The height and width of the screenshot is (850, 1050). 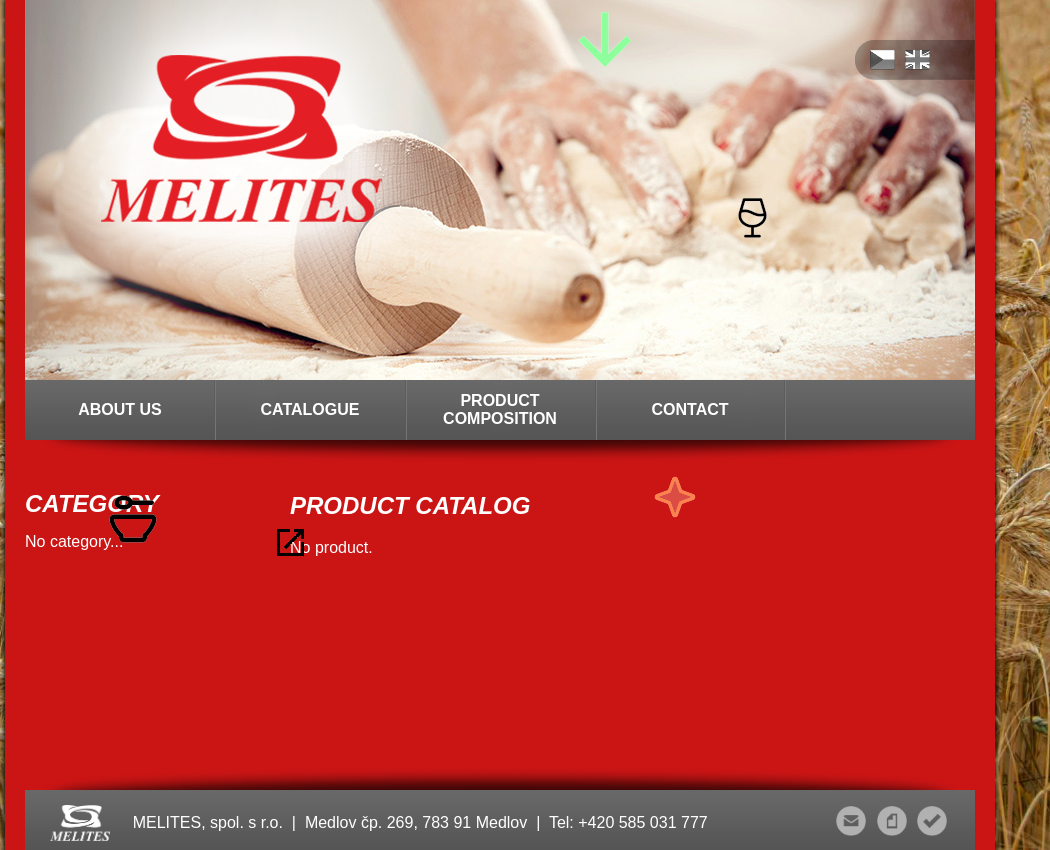 I want to click on scroll down or view more content, so click(x=605, y=39).